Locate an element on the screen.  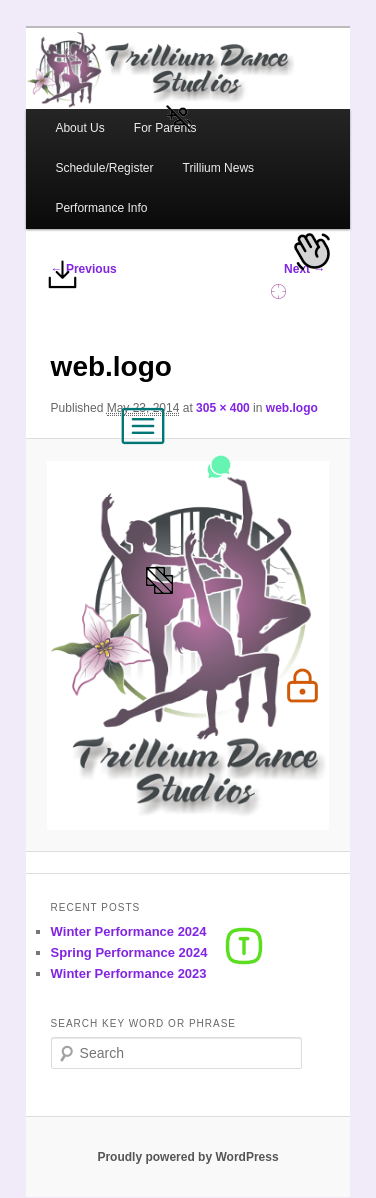
send a friendly greeting or wave is located at coordinates (312, 251).